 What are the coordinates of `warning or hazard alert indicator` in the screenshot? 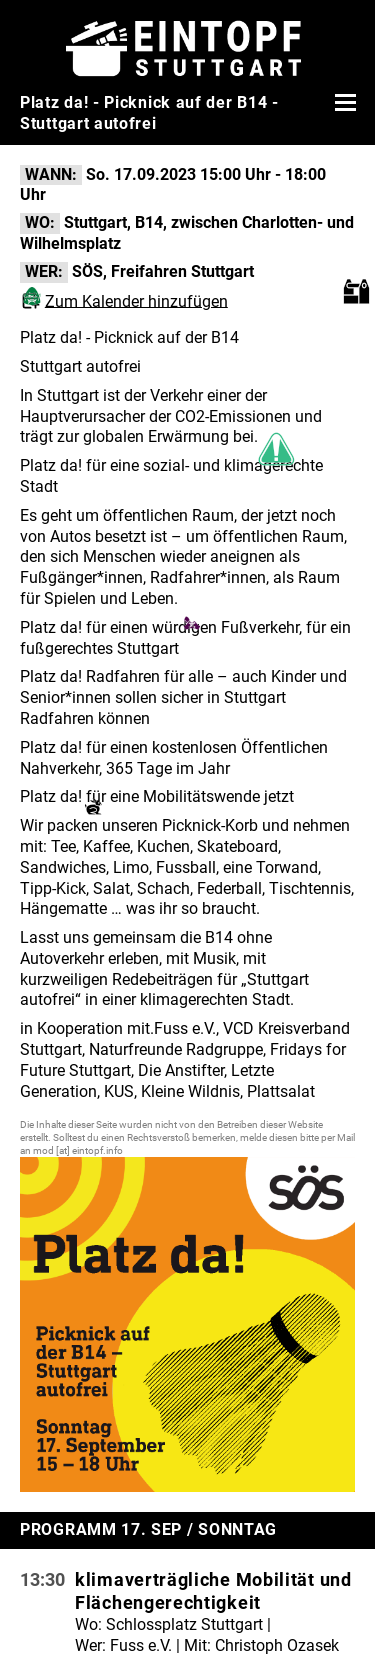 It's located at (276, 449).